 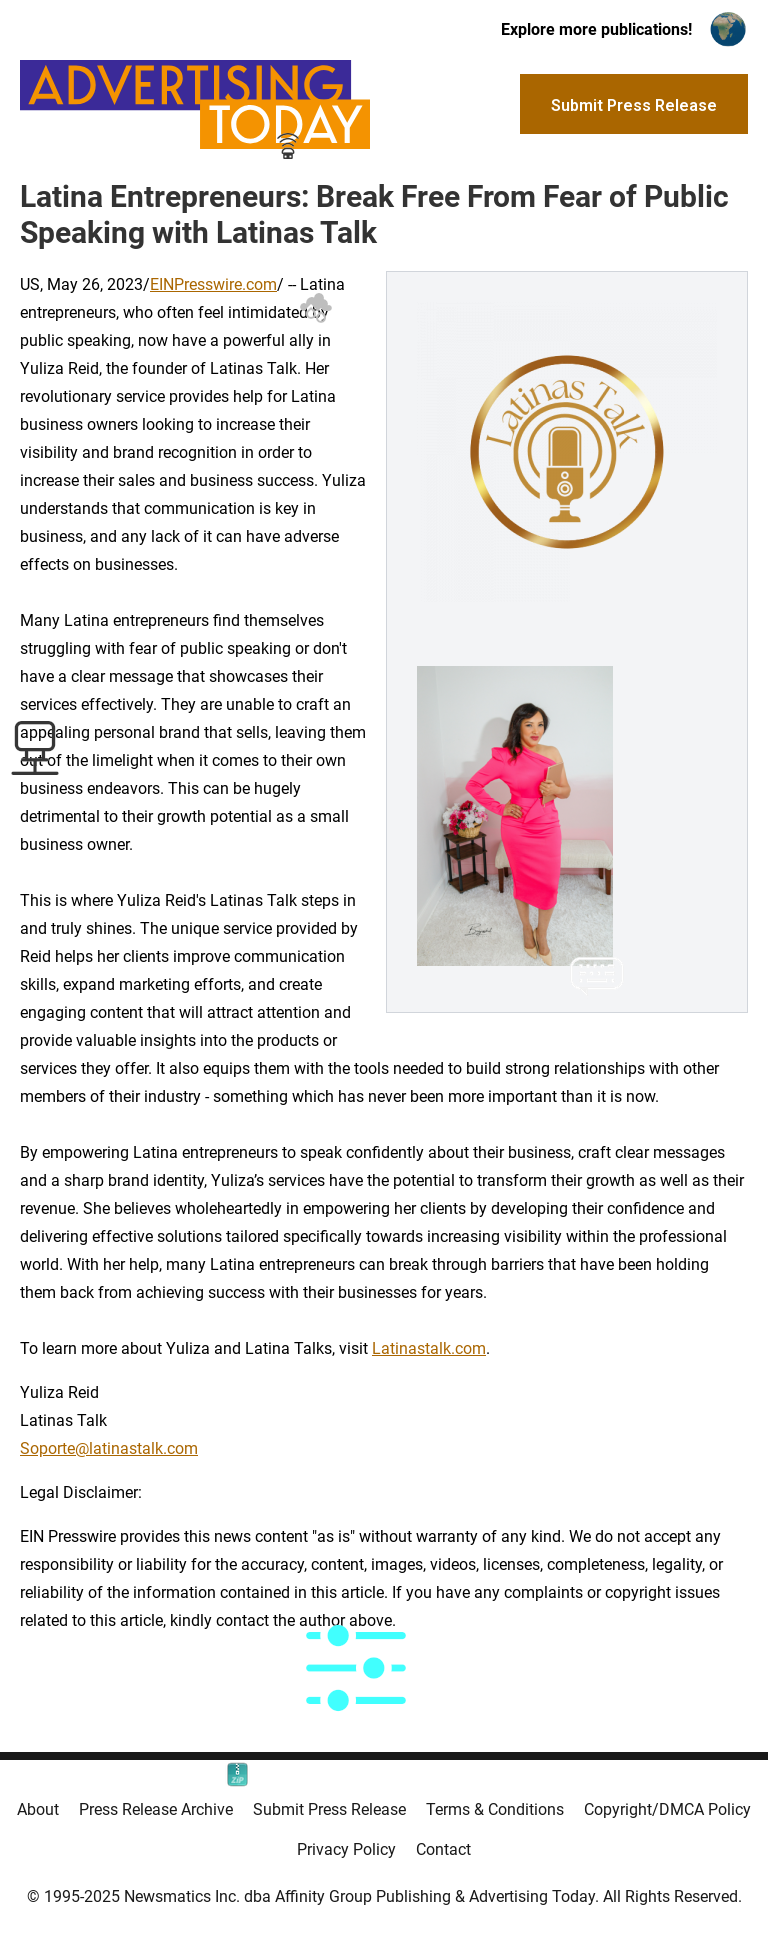 I want to click on access network settings, so click(x=35, y=748).